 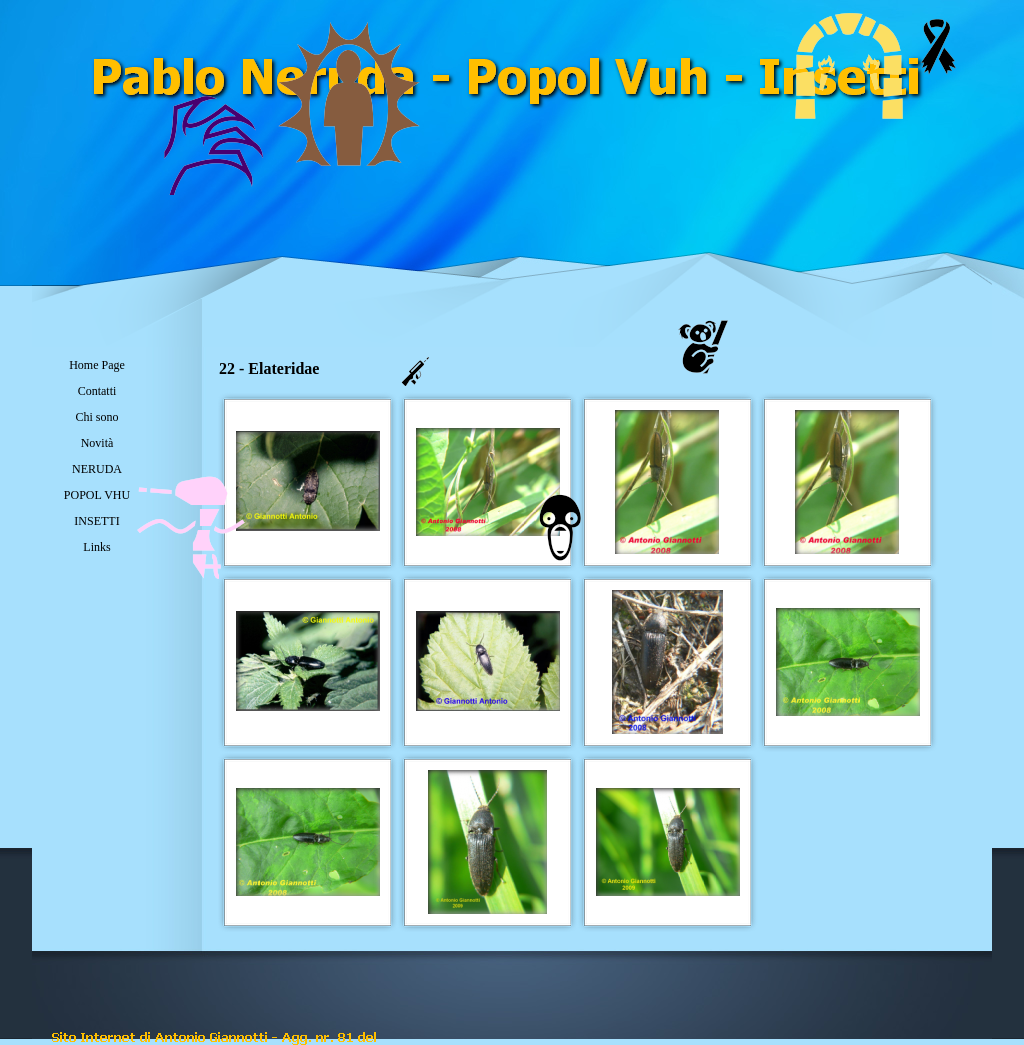 What do you see at coordinates (560, 527) in the screenshot?
I see `indicates a horror or terror game genre` at bounding box center [560, 527].